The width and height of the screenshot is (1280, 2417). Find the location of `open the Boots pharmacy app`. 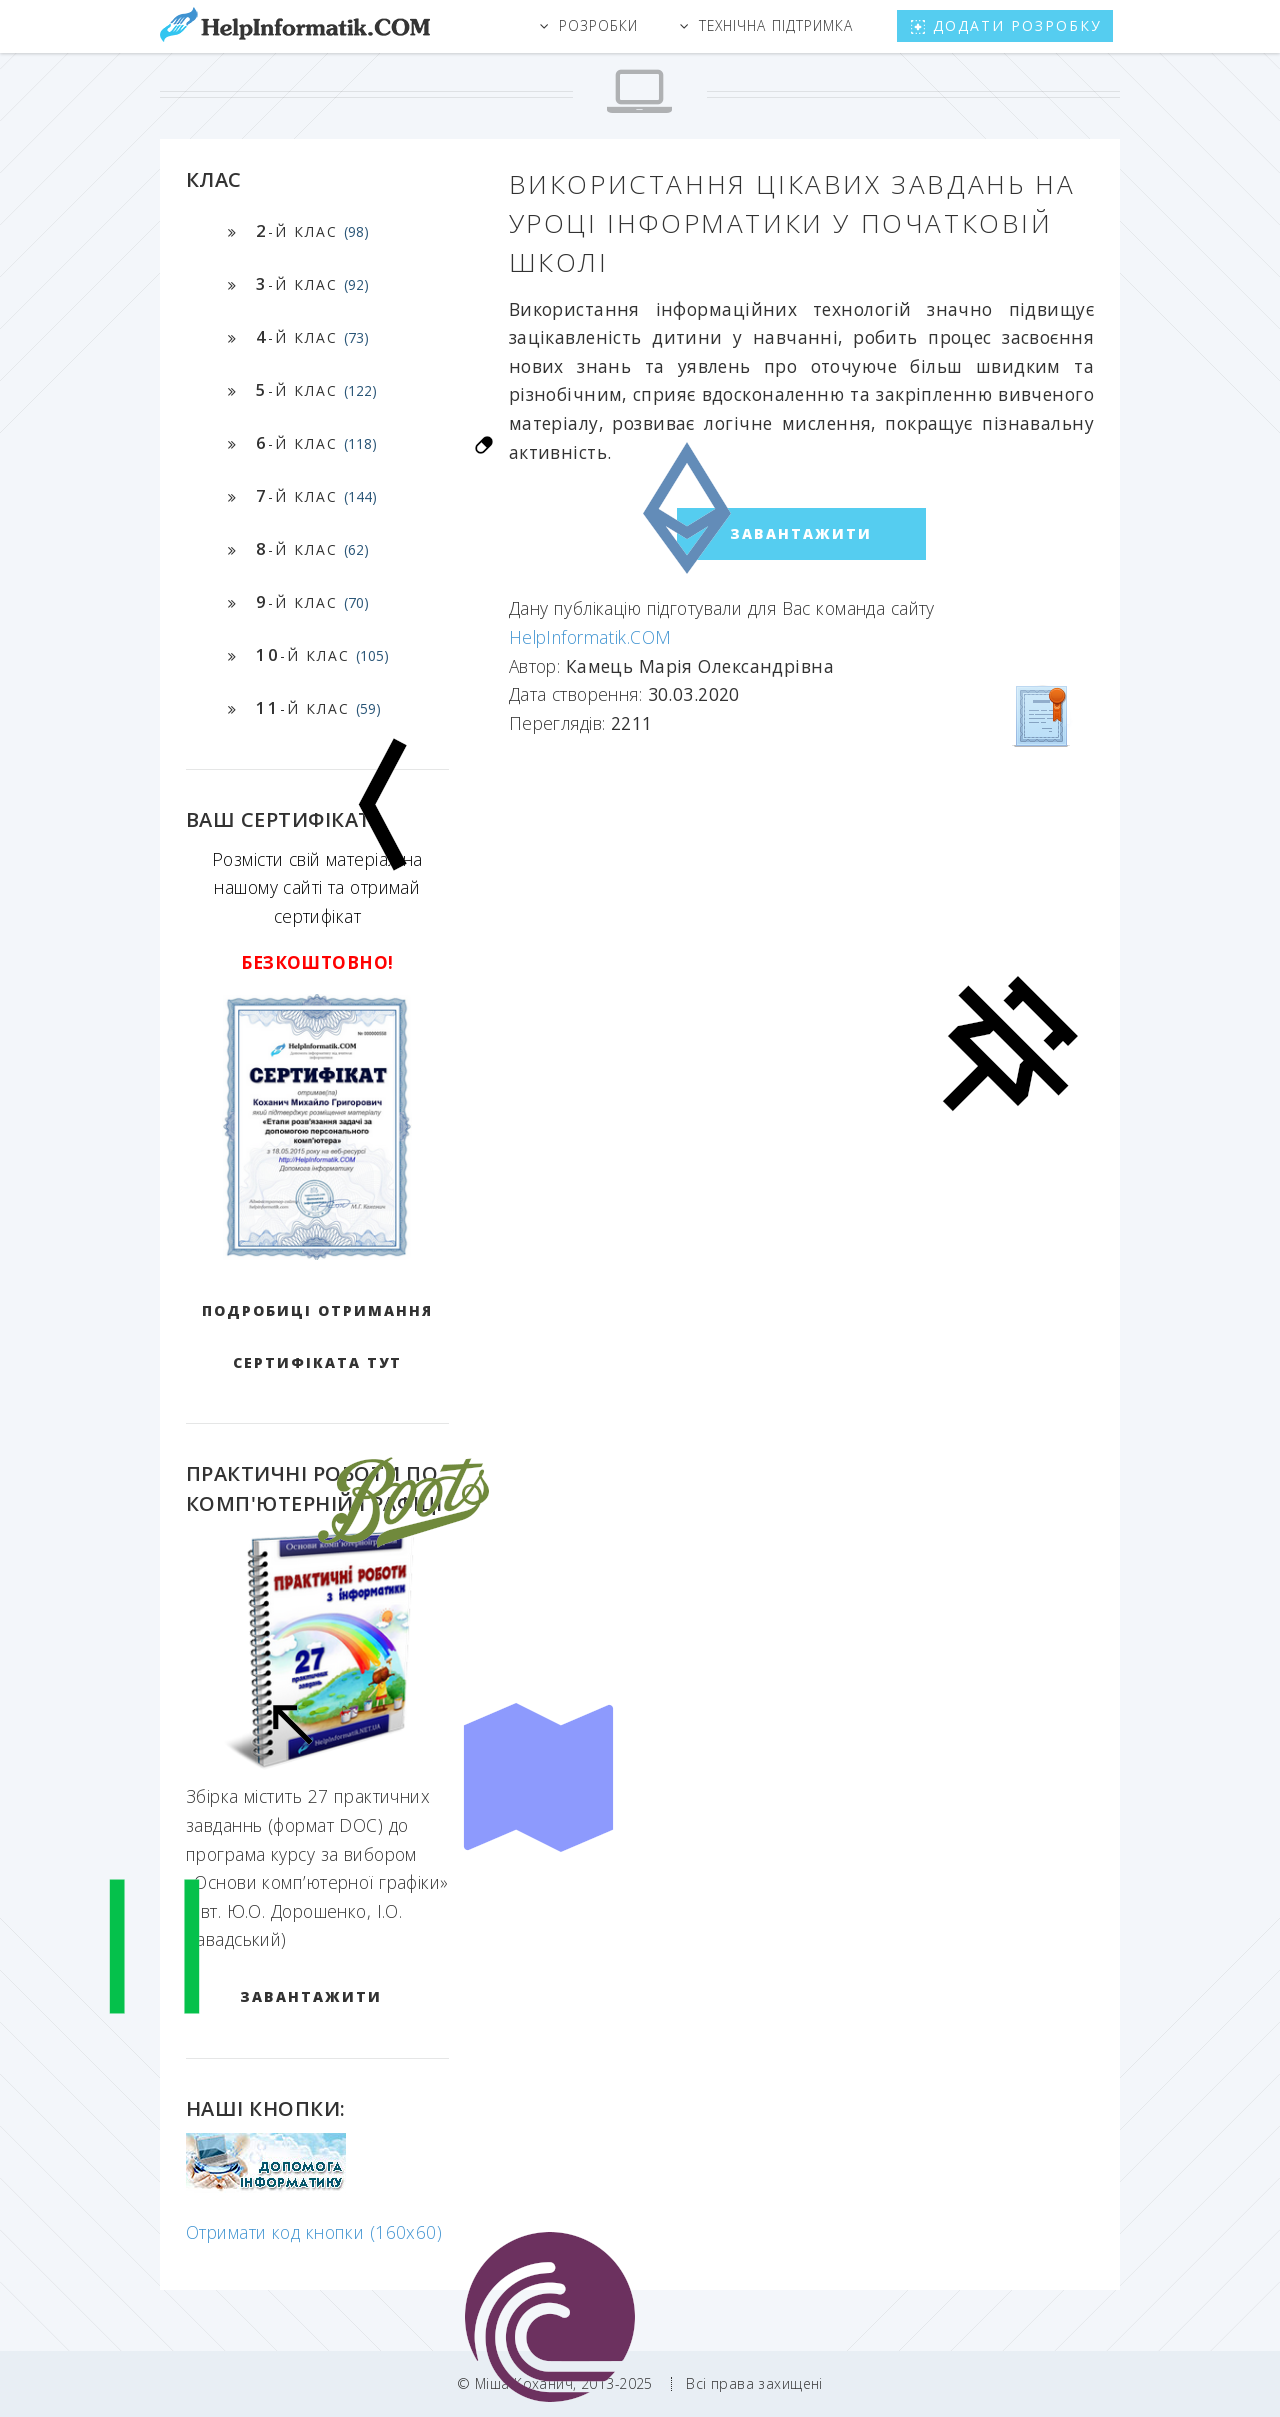

open the Boots pharmacy app is located at coordinates (403, 1502).